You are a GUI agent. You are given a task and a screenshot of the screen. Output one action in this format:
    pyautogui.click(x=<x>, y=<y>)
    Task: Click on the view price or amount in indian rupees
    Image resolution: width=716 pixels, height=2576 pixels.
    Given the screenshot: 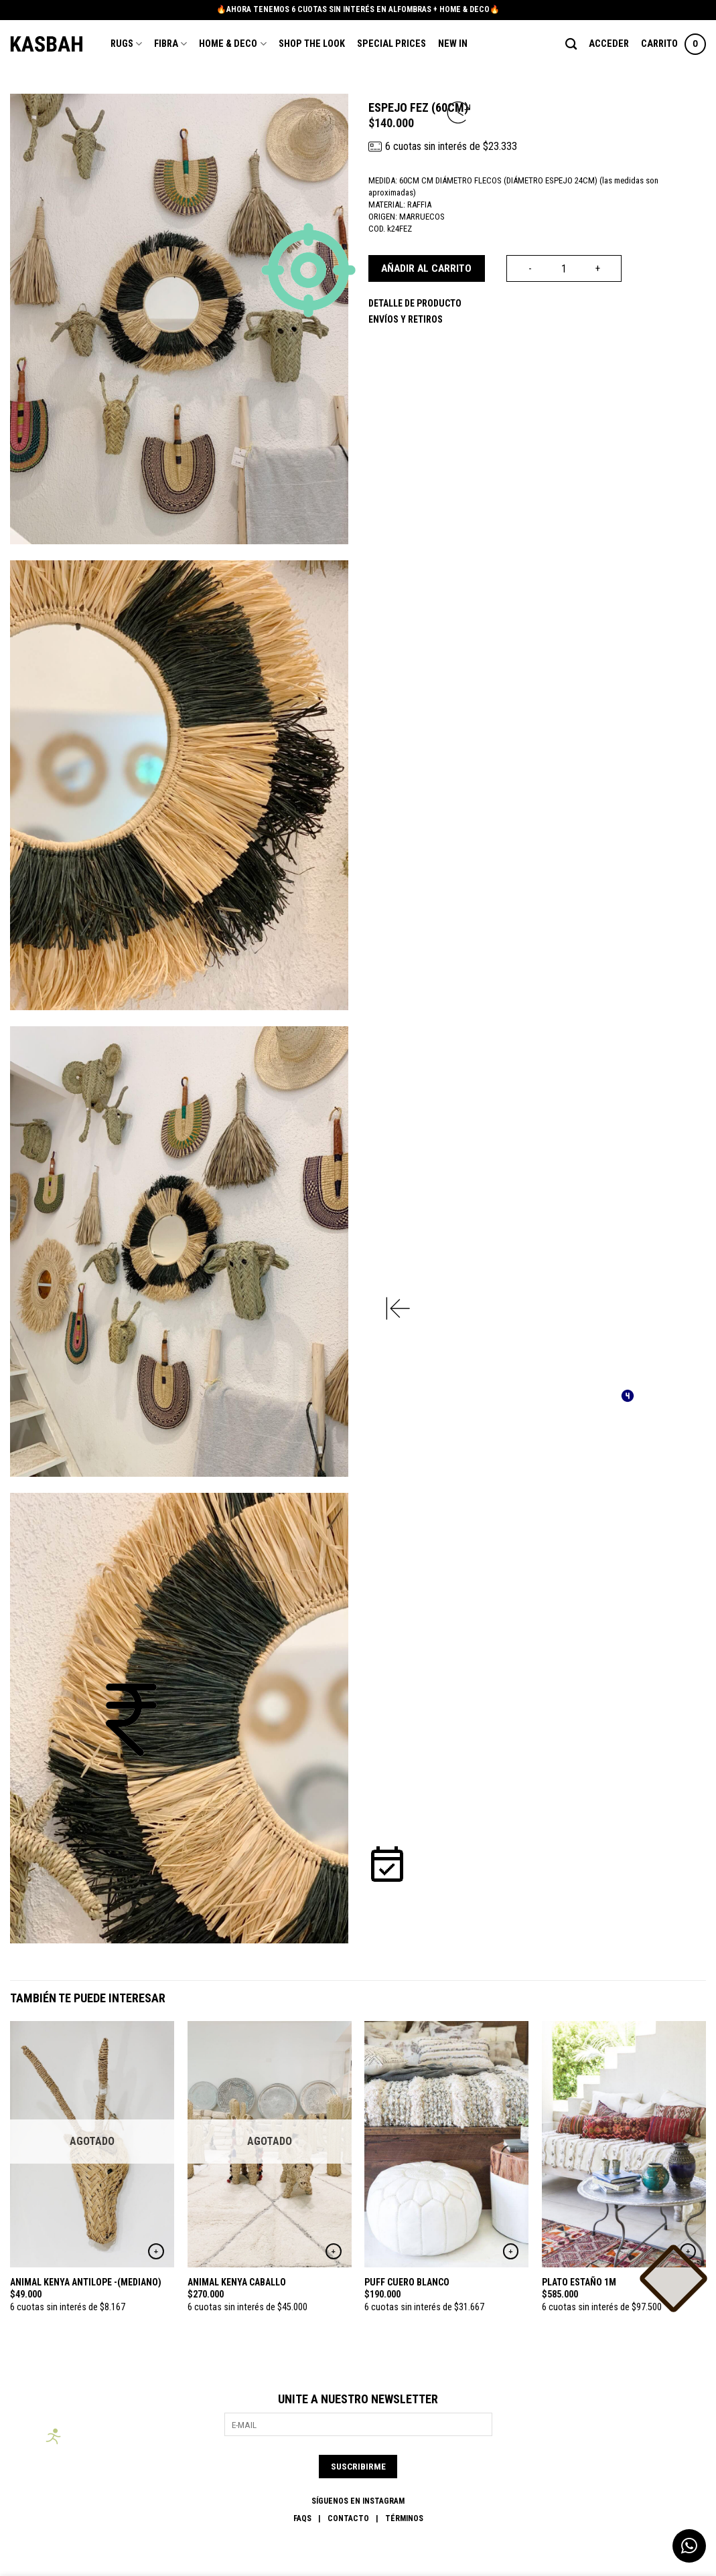 What is the action you would take?
    pyautogui.click(x=131, y=1720)
    